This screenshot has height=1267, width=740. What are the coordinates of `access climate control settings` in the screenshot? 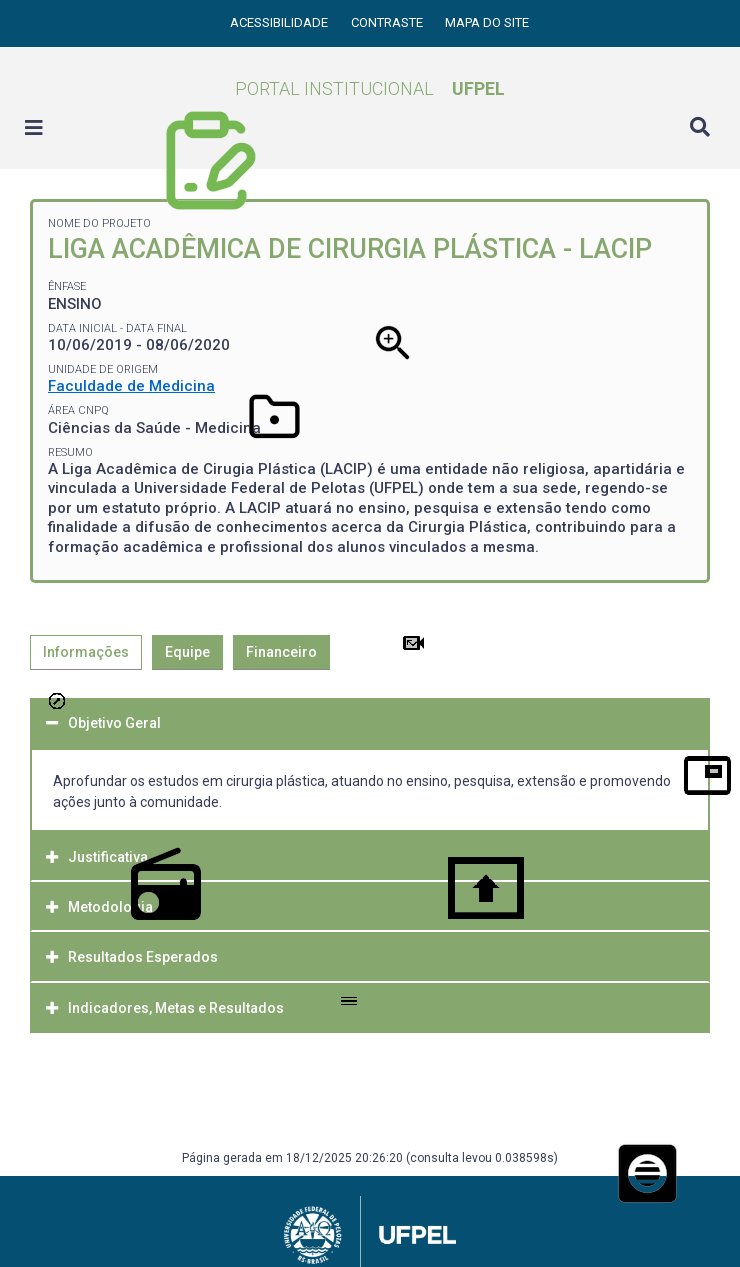 It's located at (647, 1173).